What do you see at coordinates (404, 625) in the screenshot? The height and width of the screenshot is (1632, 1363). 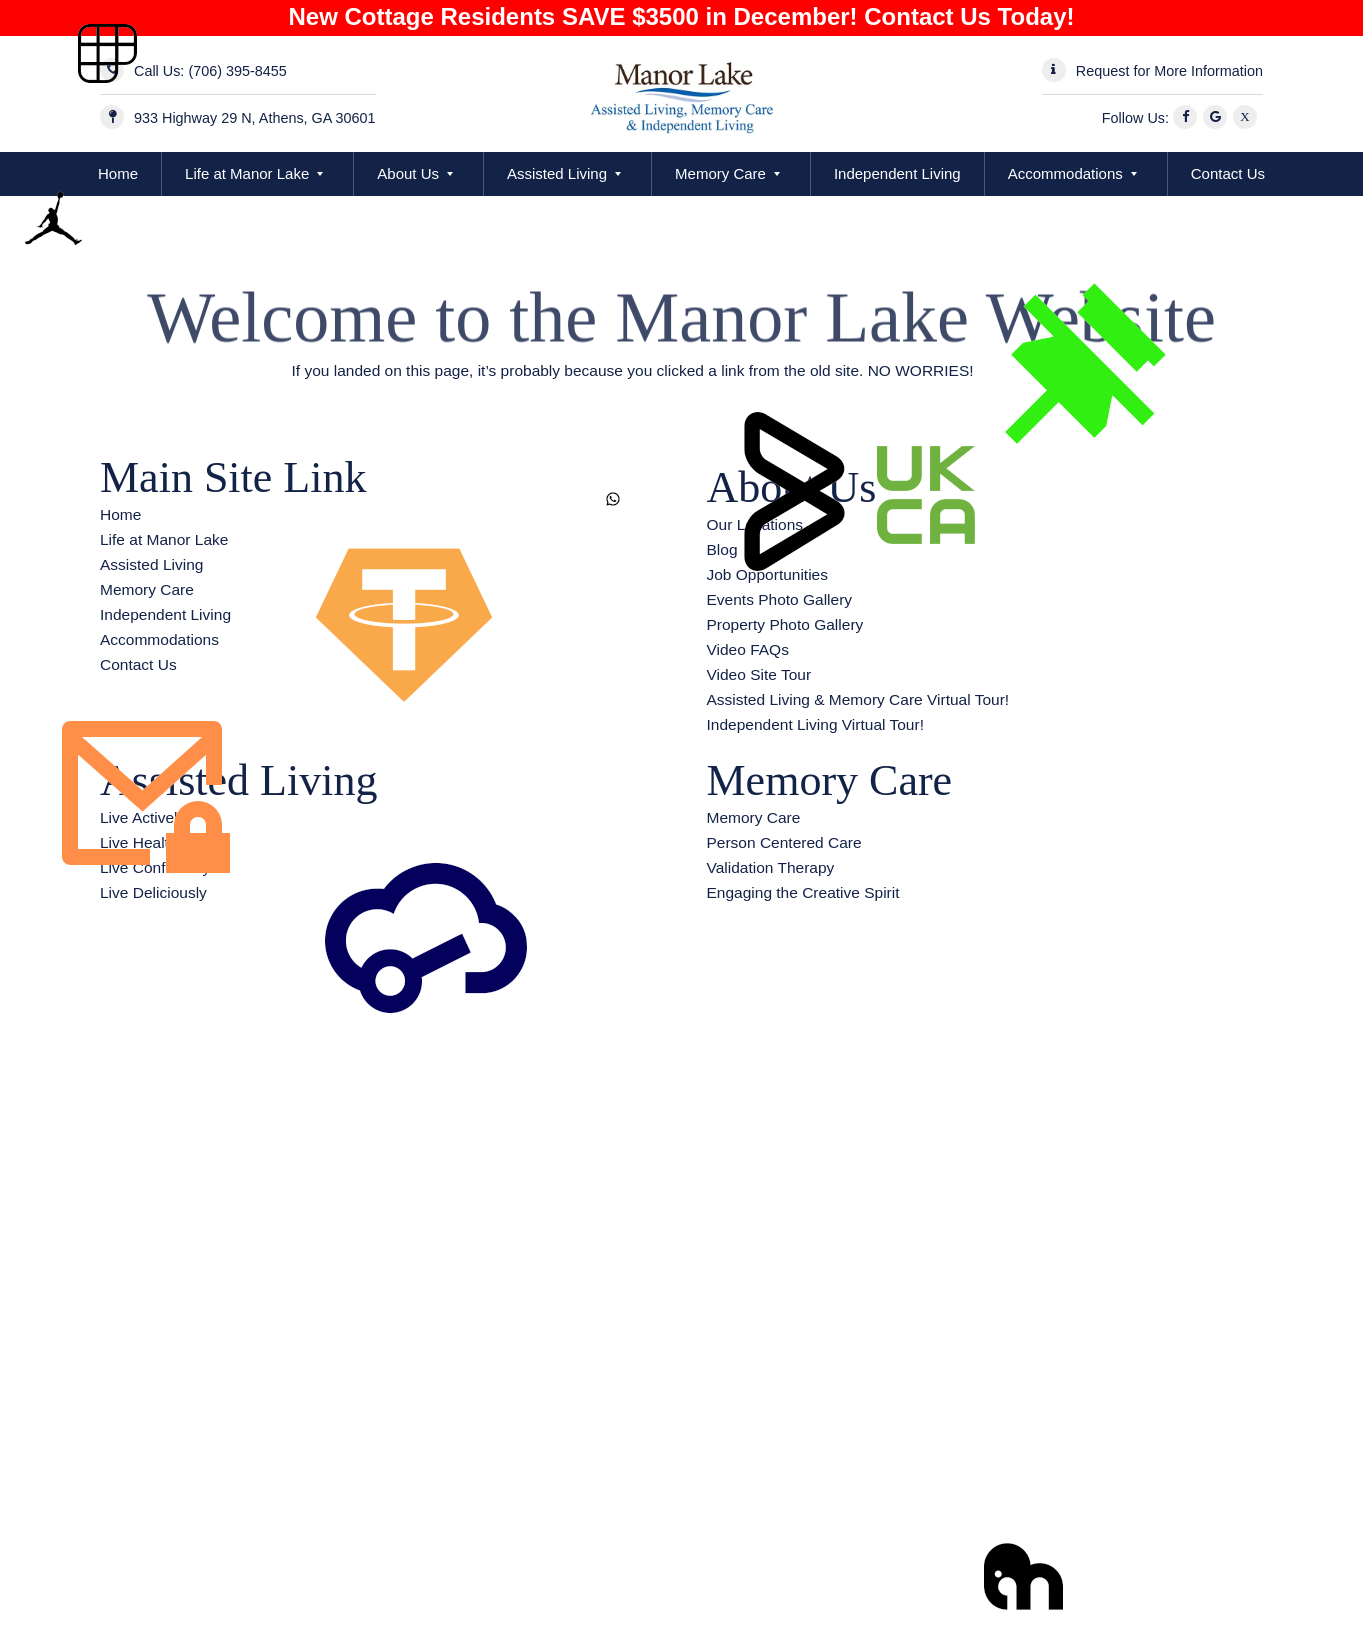 I see `tether (USDT) cryptocurrency logo` at bounding box center [404, 625].